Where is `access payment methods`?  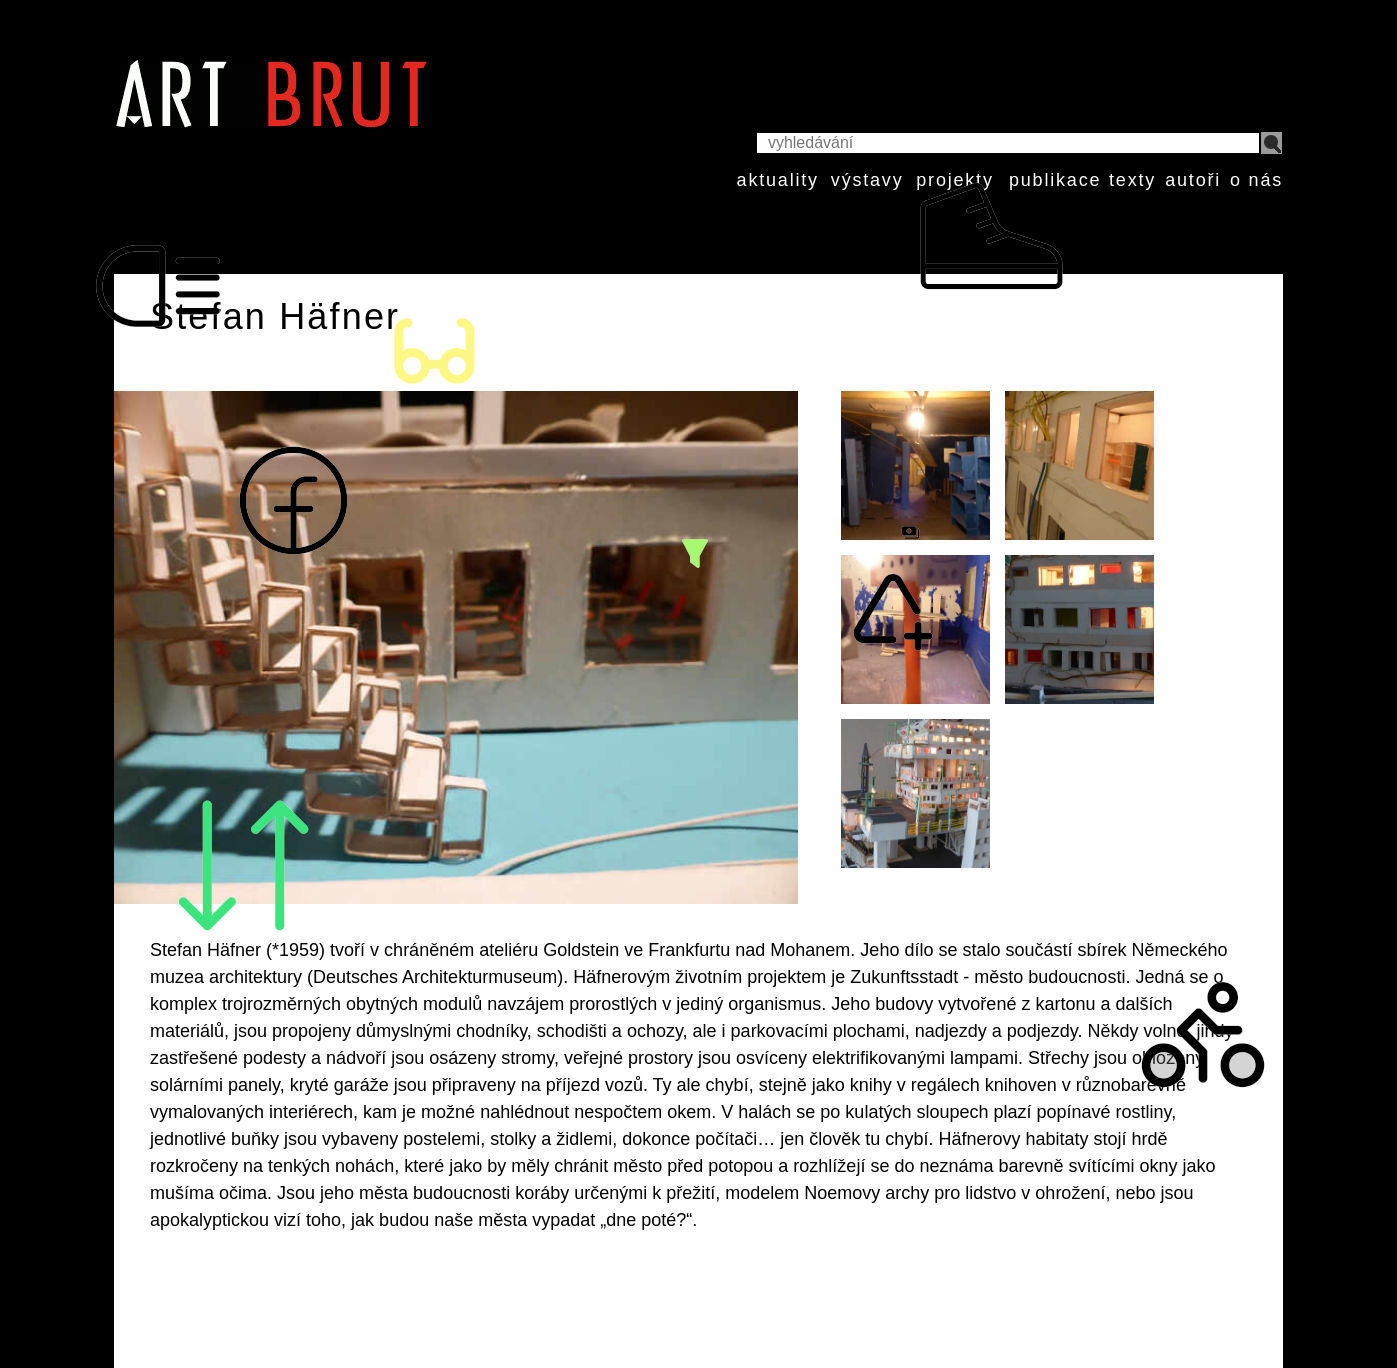 access payment methods is located at coordinates (910, 532).